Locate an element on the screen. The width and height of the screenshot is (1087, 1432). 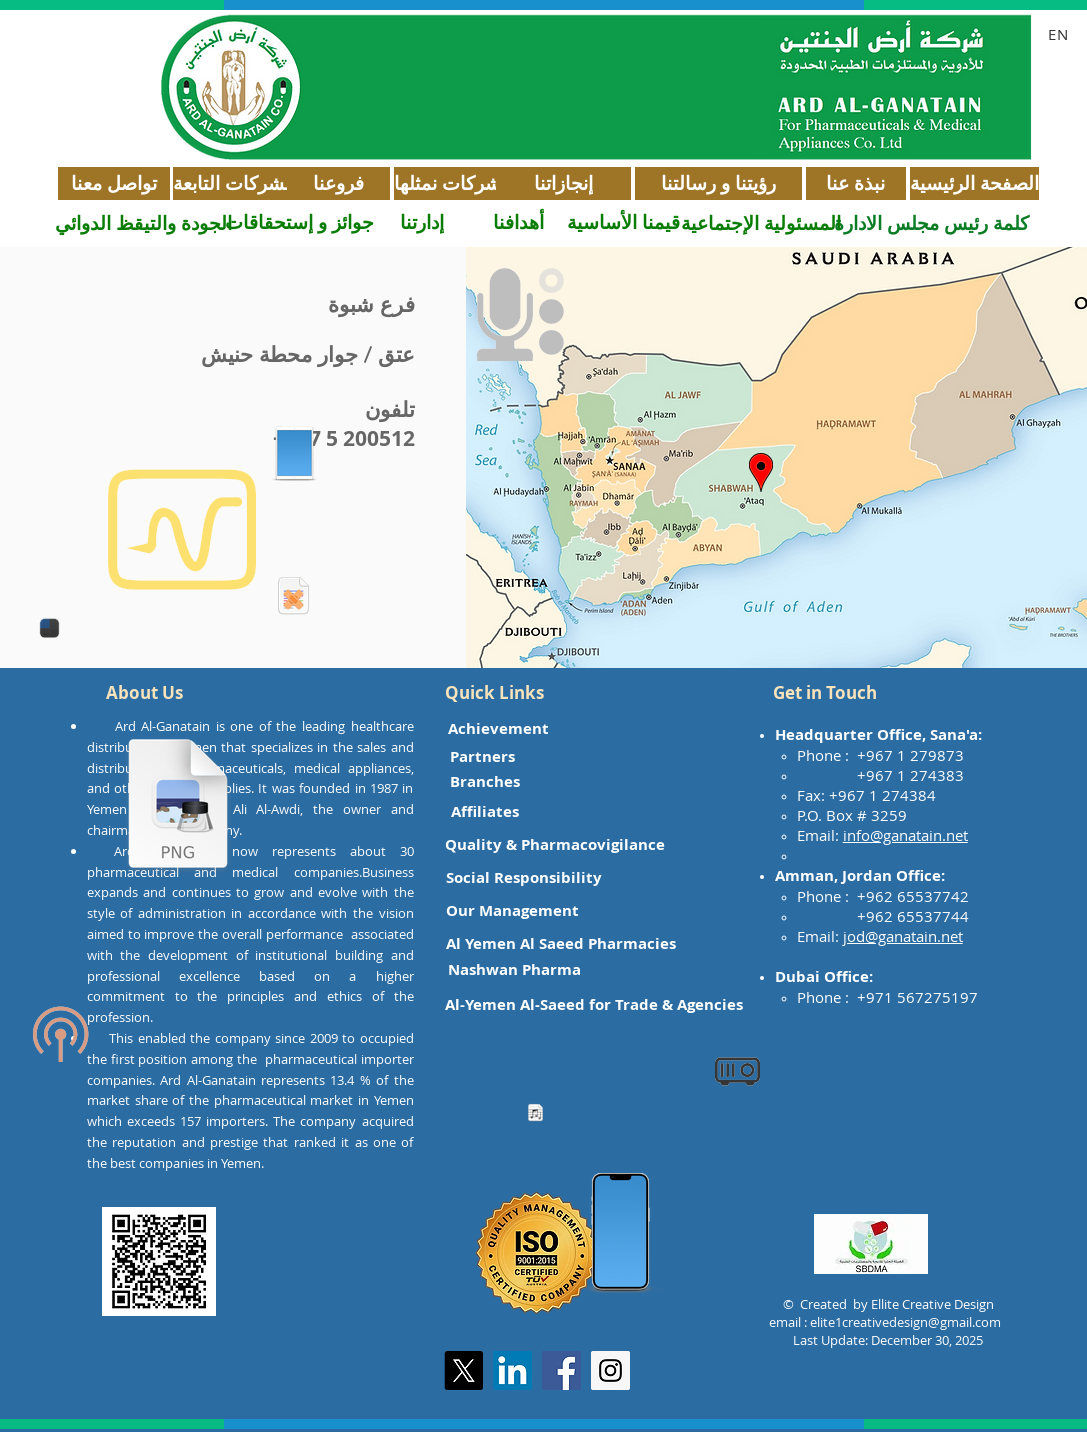
an audio melody file type is located at coordinates (535, 1112).